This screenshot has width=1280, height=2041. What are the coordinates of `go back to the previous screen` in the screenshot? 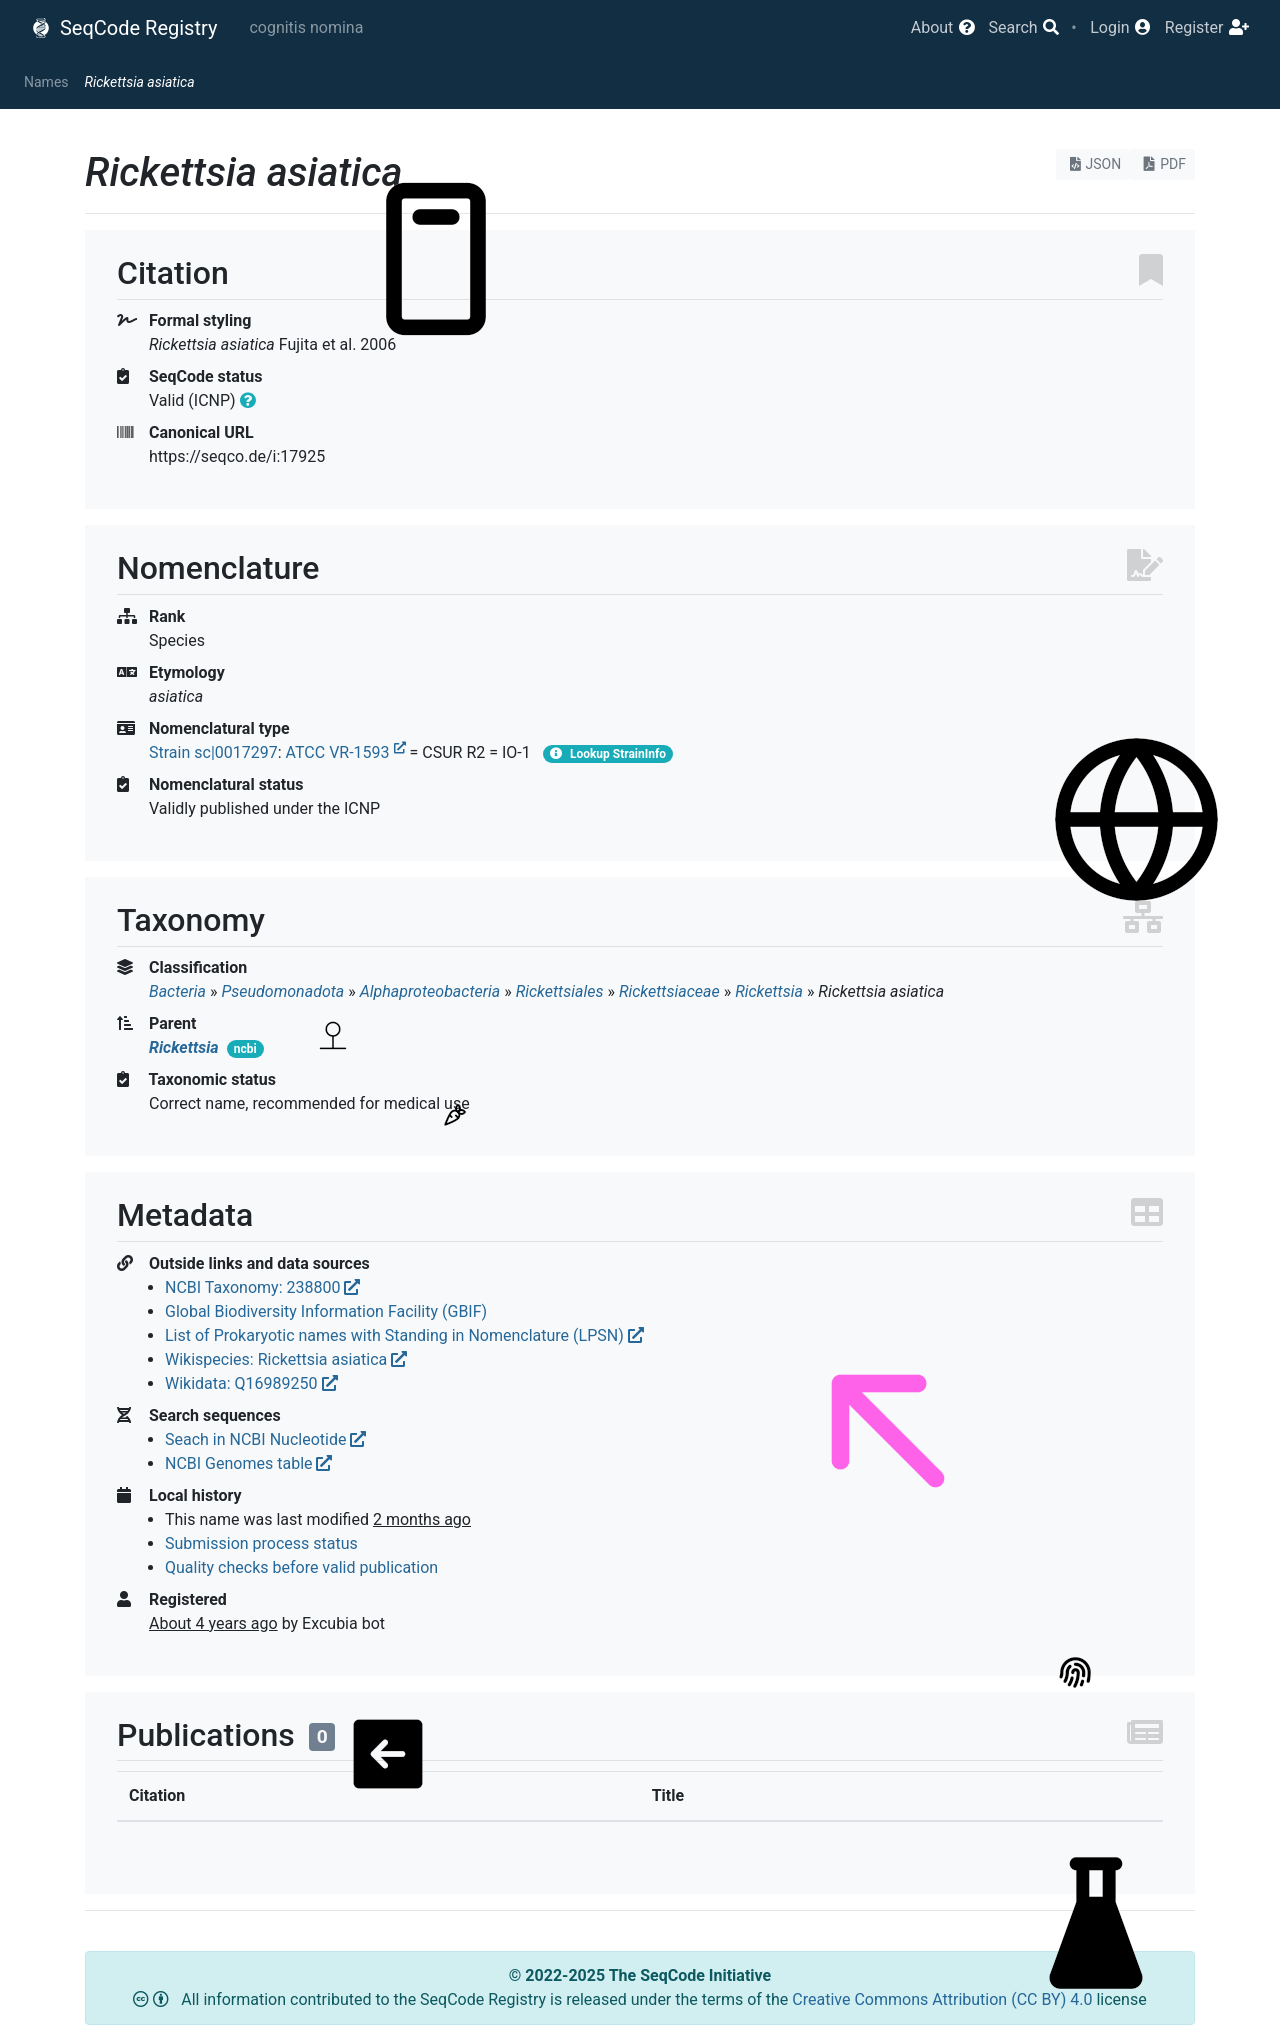 It's located at (388, 1754).